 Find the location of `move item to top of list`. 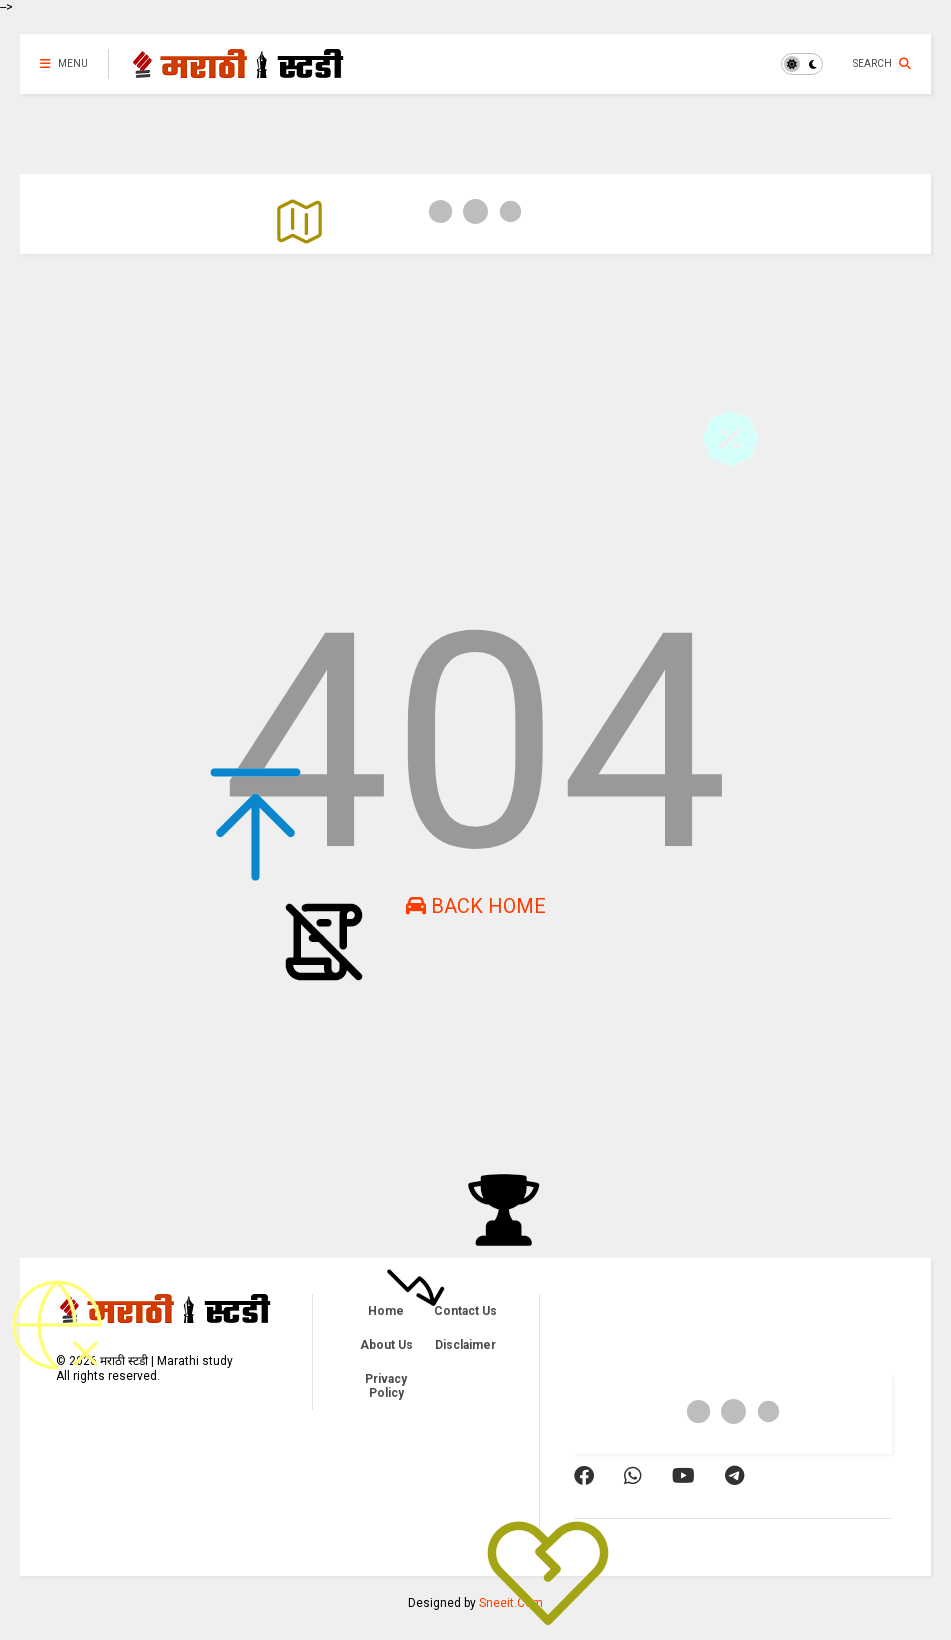

move item to top of list is located at coordinates (255, 824).